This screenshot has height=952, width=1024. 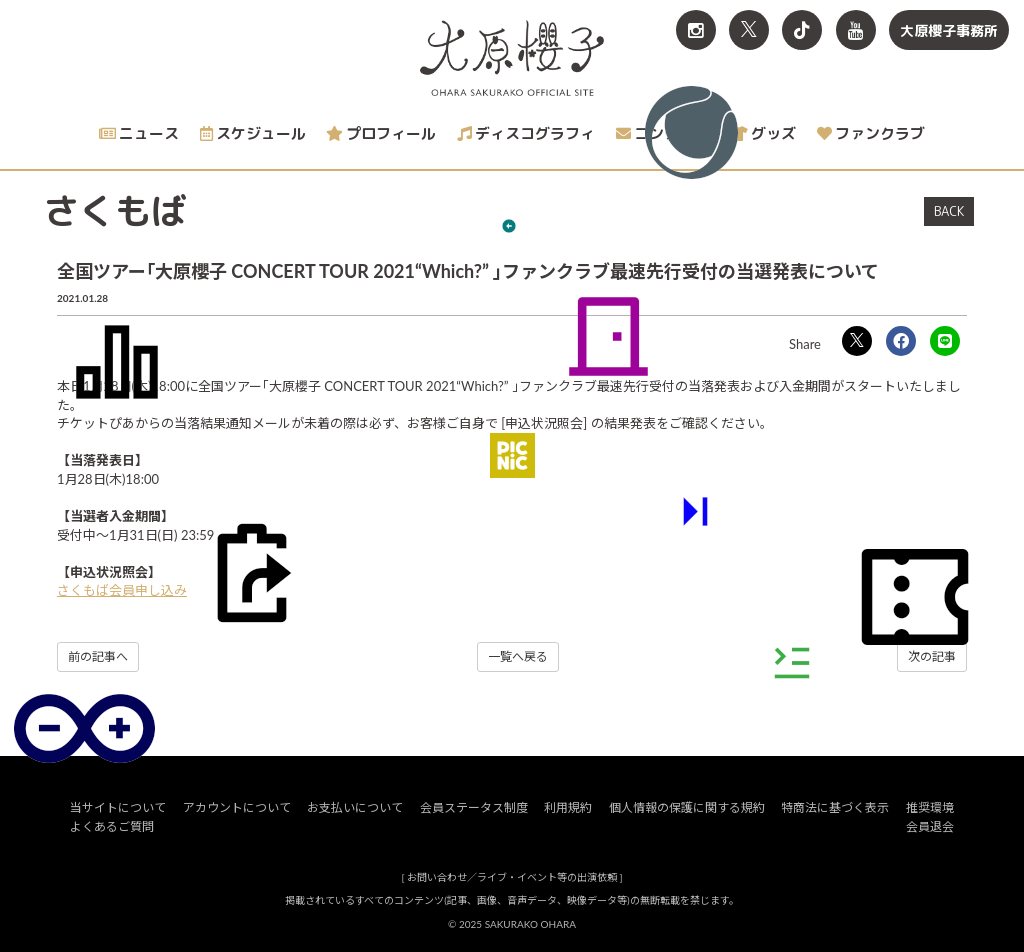 What do you see at coordinates (117, 362) in the screenshot?
I see `view analytics or statistics` at bounding box center [117, 362].